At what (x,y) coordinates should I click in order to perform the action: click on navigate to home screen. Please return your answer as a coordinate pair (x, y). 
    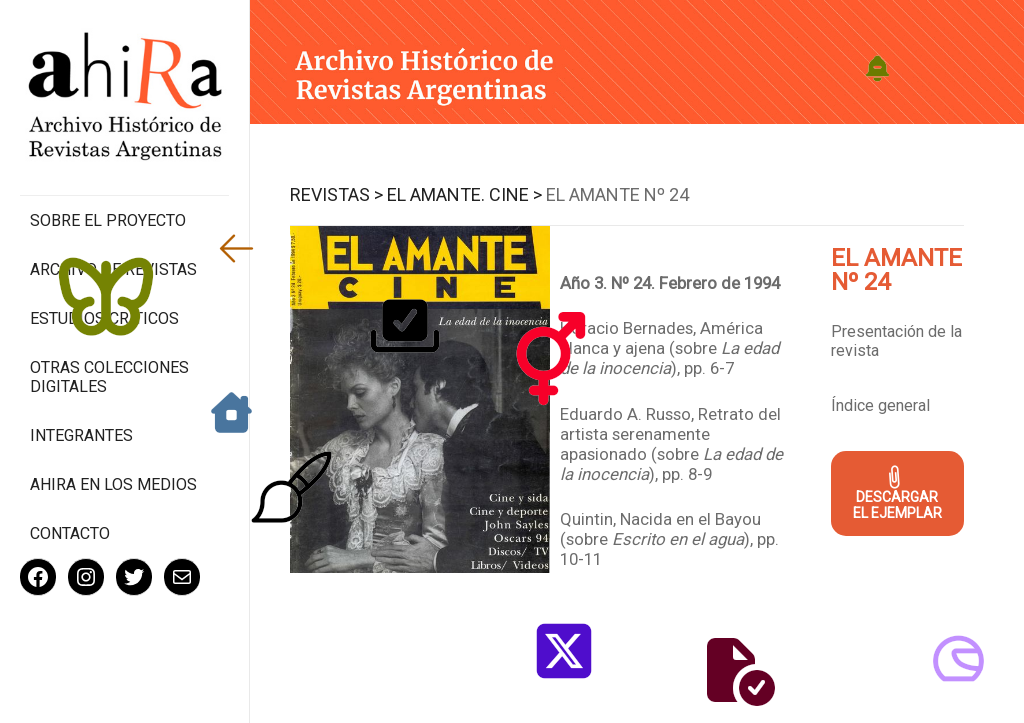
    Looking at the image, I should click on (231, 412).